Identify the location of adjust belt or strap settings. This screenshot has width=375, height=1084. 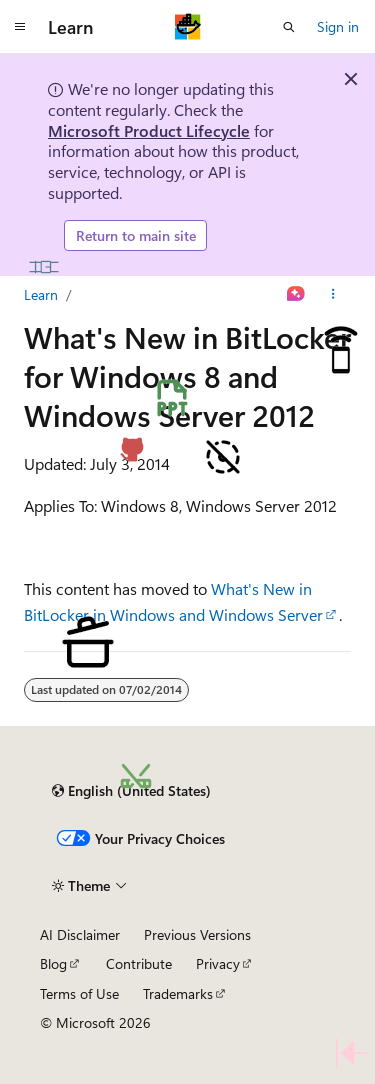
(44, 267).